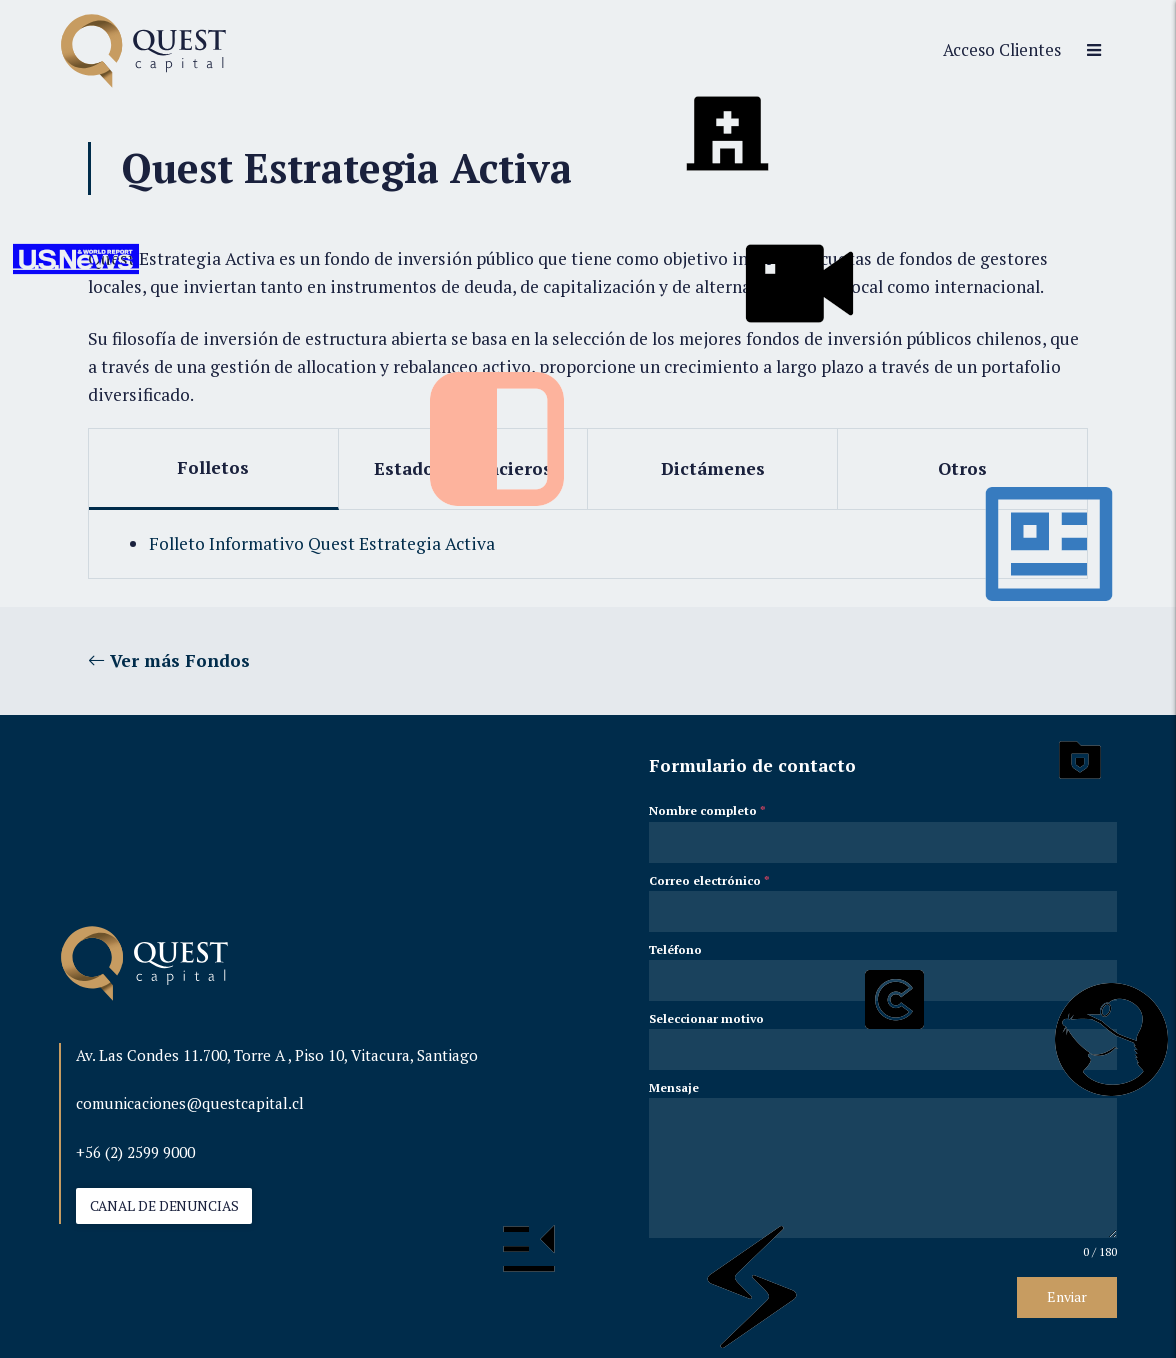 This screenshot has height=1358, width=1176. What do you see at coordinates (1080, 760) in the screenshot?
I see `access protected or secure files` at bounding box center [1080, 760].